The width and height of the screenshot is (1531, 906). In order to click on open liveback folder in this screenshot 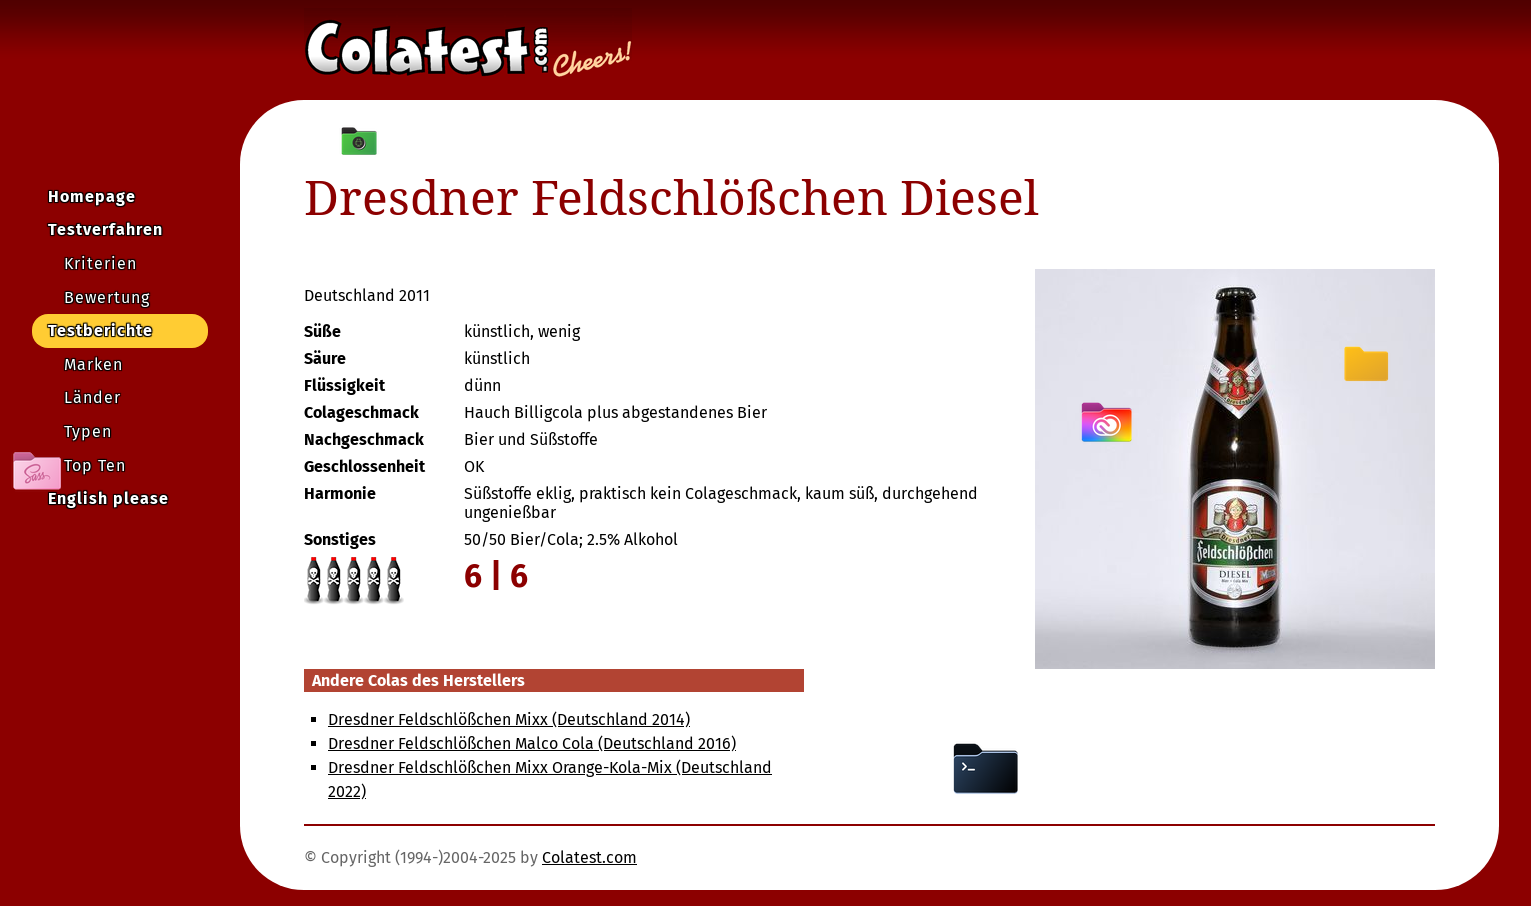, I will do `click(1366, 365)`.